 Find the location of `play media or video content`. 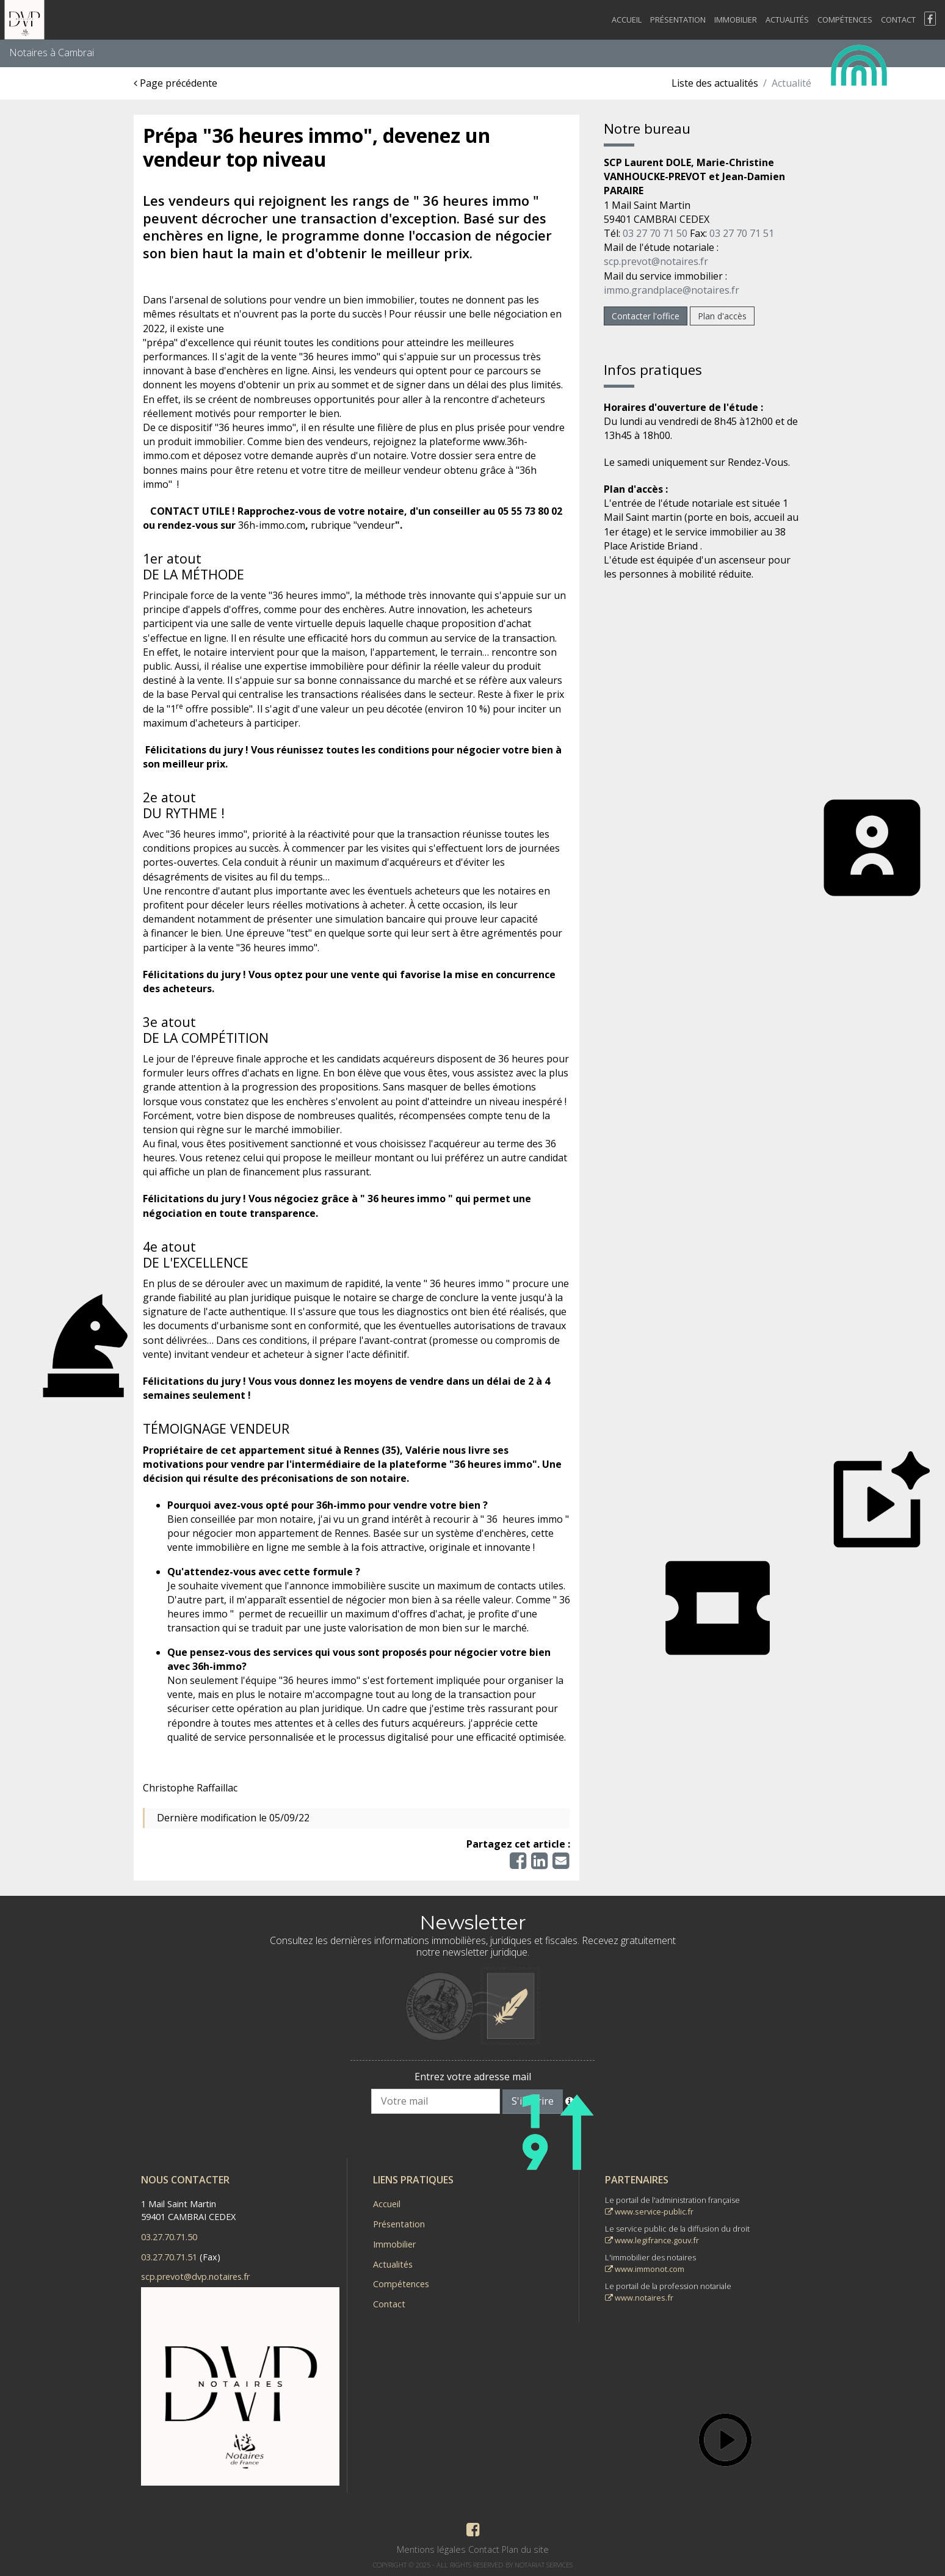

play media or video content is located at coordinates (725, 2440).